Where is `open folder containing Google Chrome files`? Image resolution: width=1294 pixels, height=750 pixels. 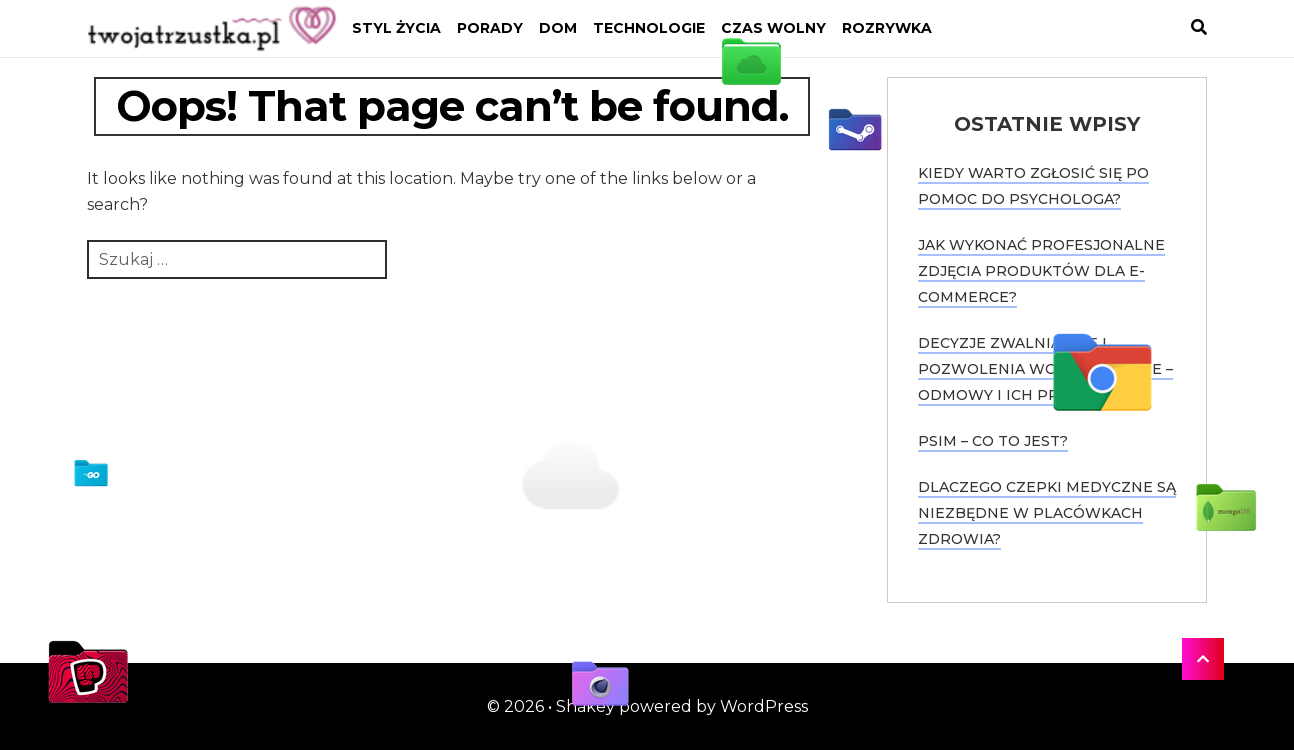 open folder containing Google Chrome files is located at coordinates (1102, 375).